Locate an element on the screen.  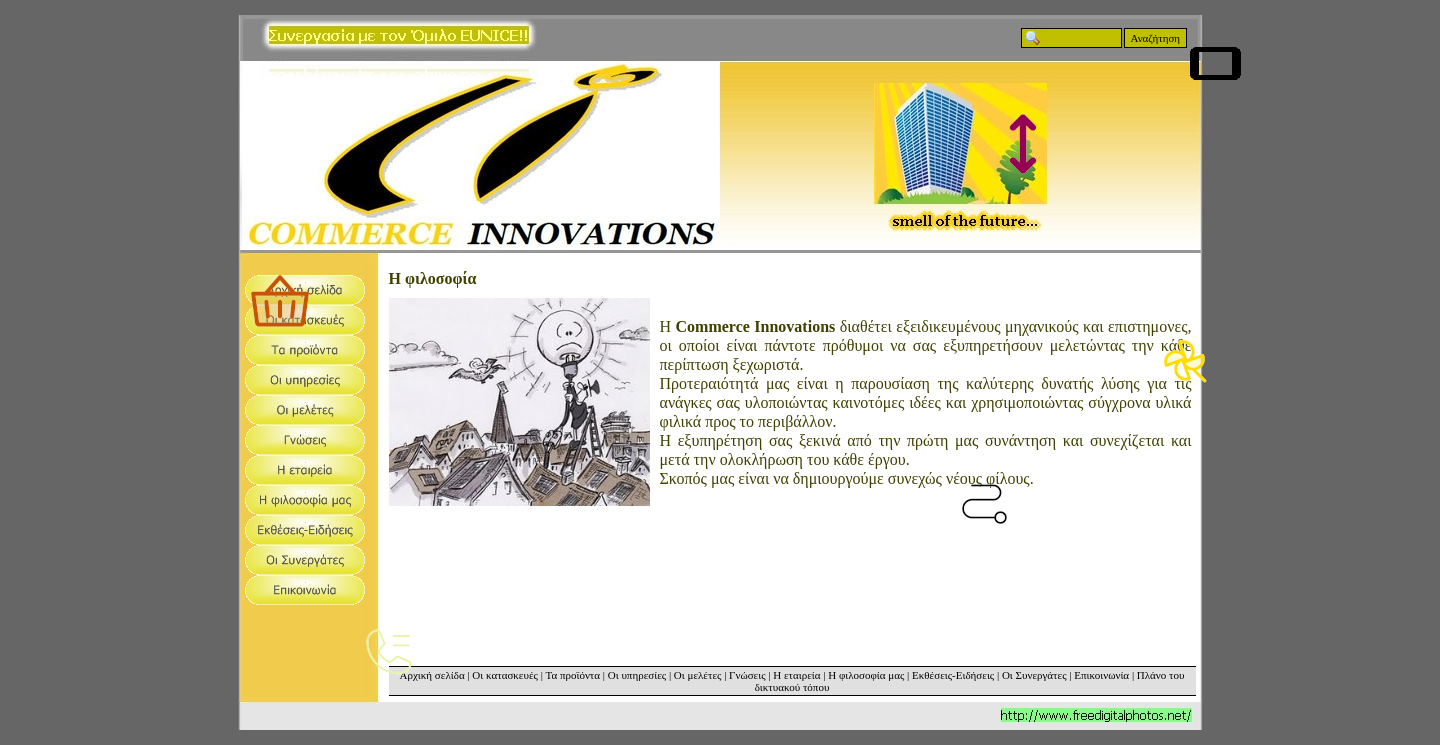
view route or navigation path is located at coordinates (984, 501).